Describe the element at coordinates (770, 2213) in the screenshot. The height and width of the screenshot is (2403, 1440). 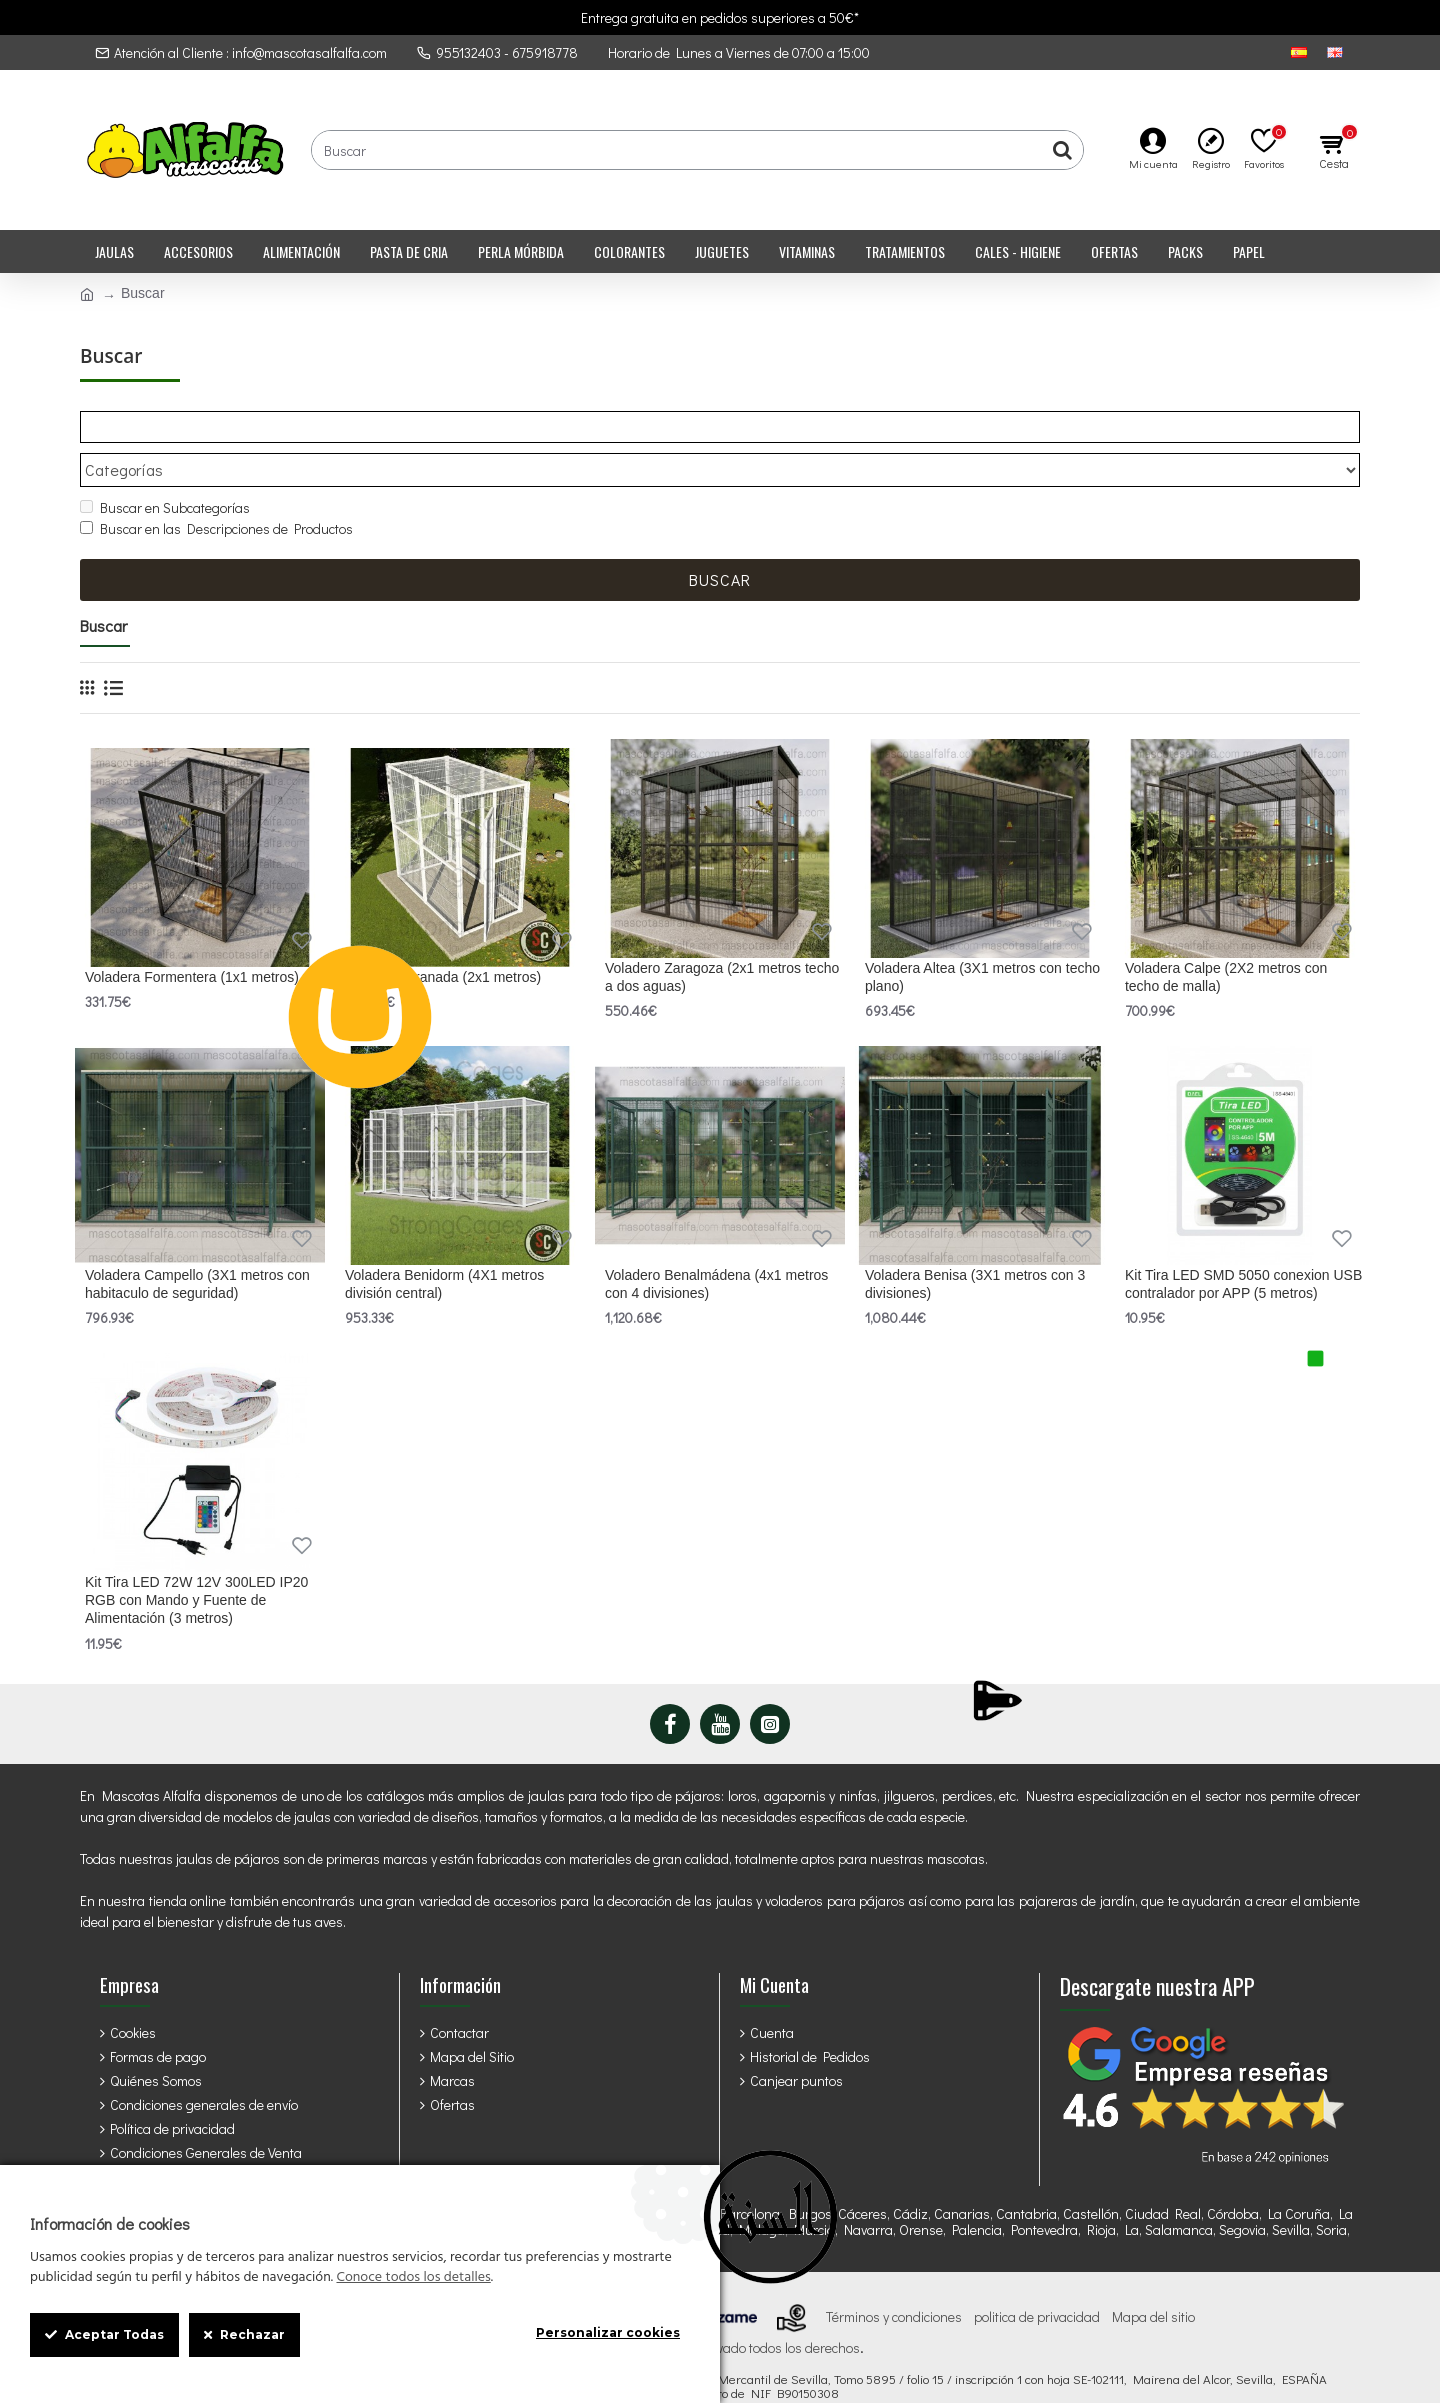
I see `US Sunnah Foundation logo` at that location.